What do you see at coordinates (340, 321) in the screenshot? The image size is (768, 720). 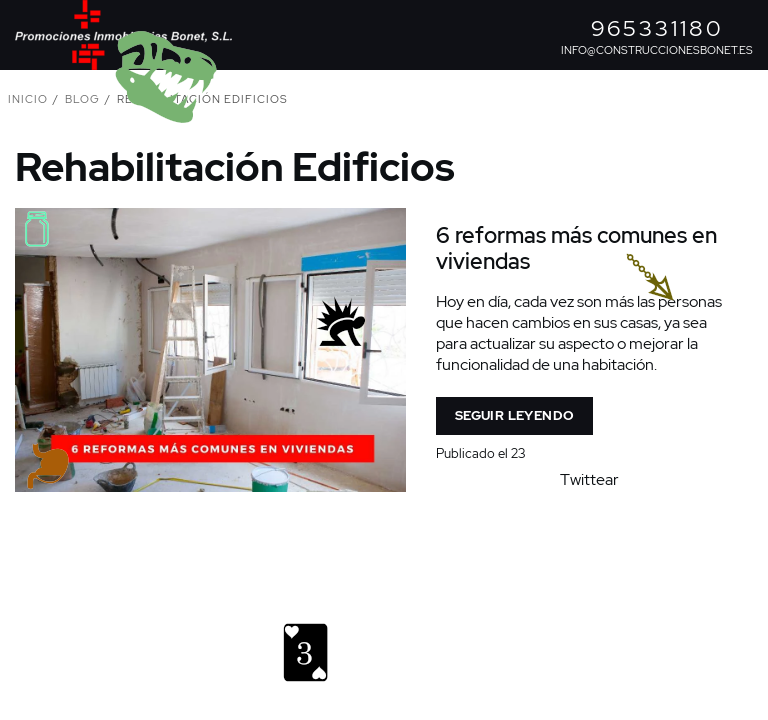 I see `indicates back pain or spinal discomfort` at bounding box center [340, 321].